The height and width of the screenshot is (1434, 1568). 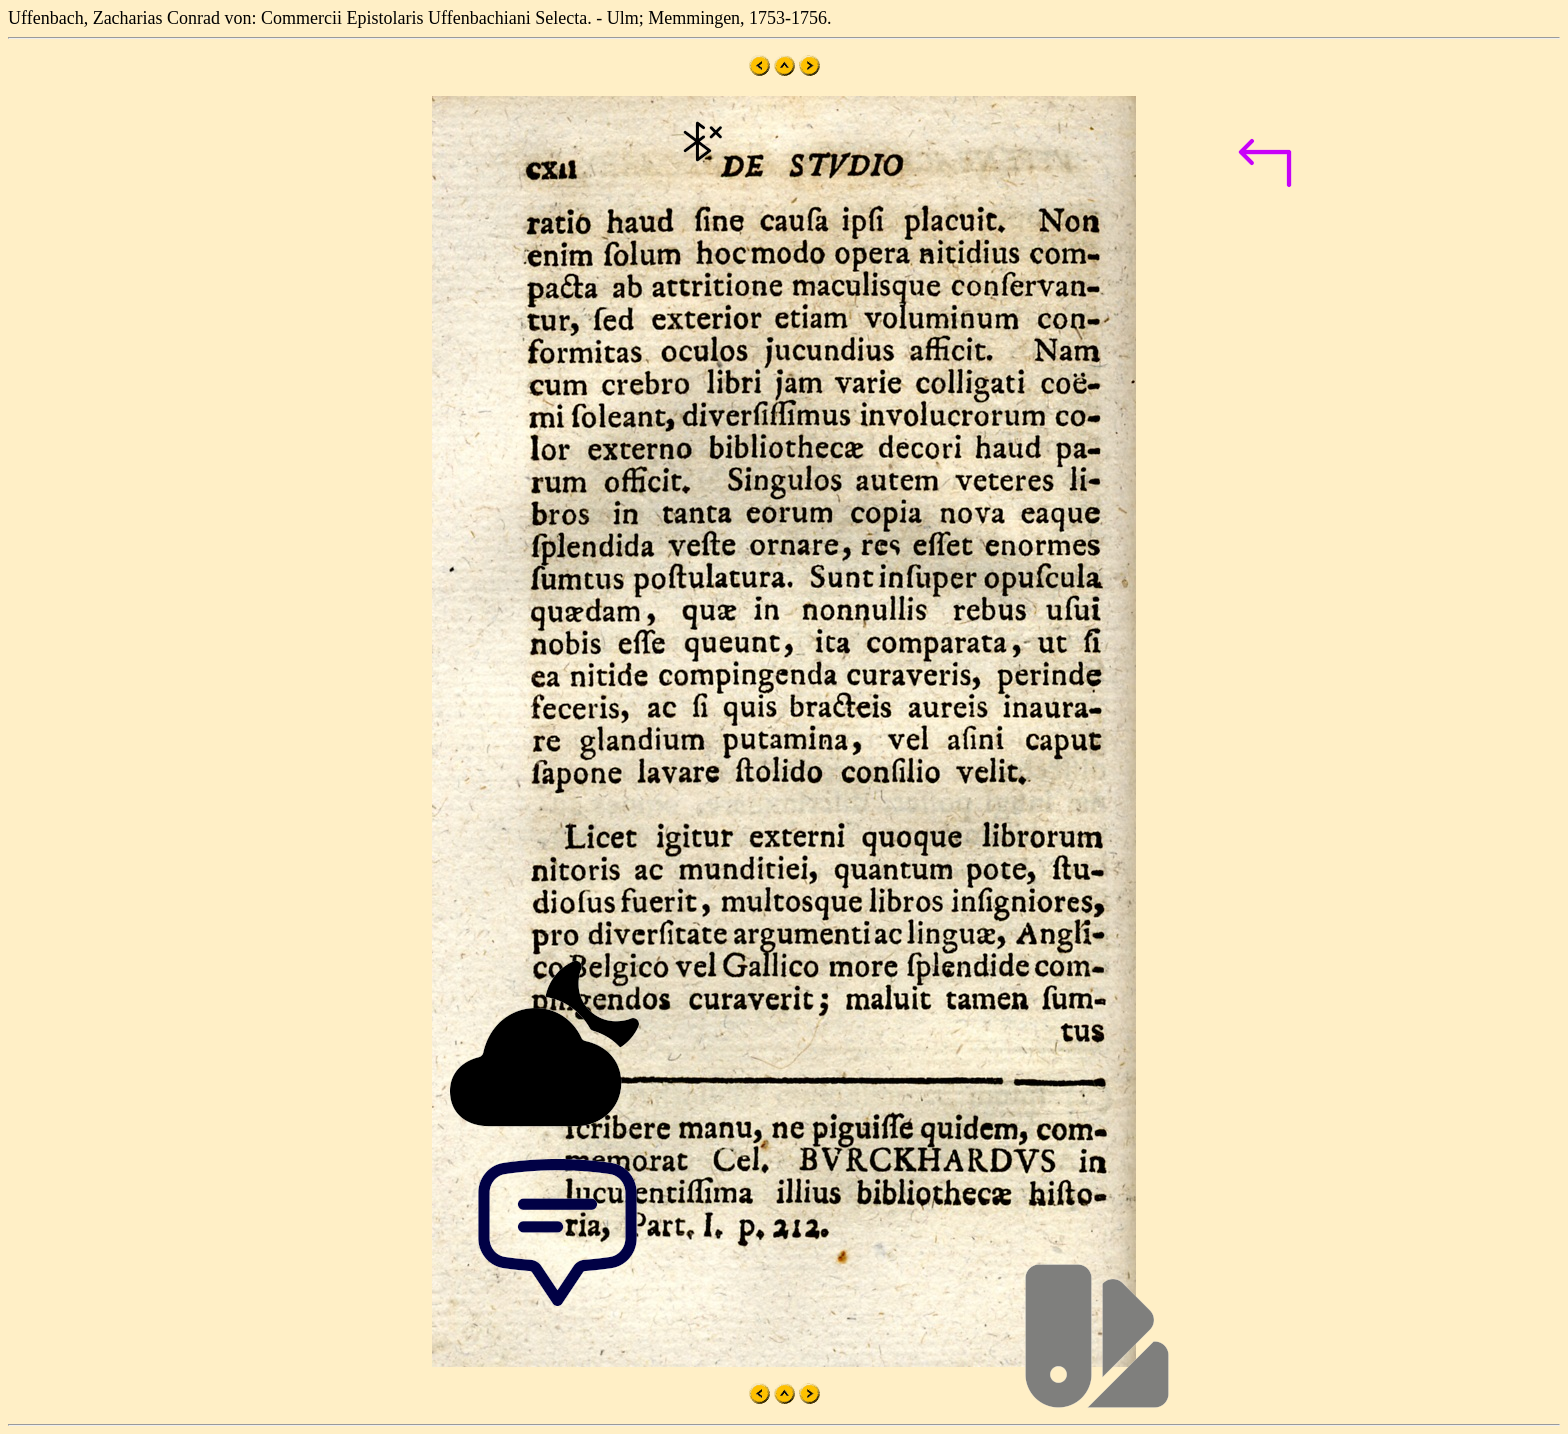 What do you see at coordinates (1097, 1336) in the screenshot?
I see `access color palette or theme options` at bounding box center [1097, 1336].